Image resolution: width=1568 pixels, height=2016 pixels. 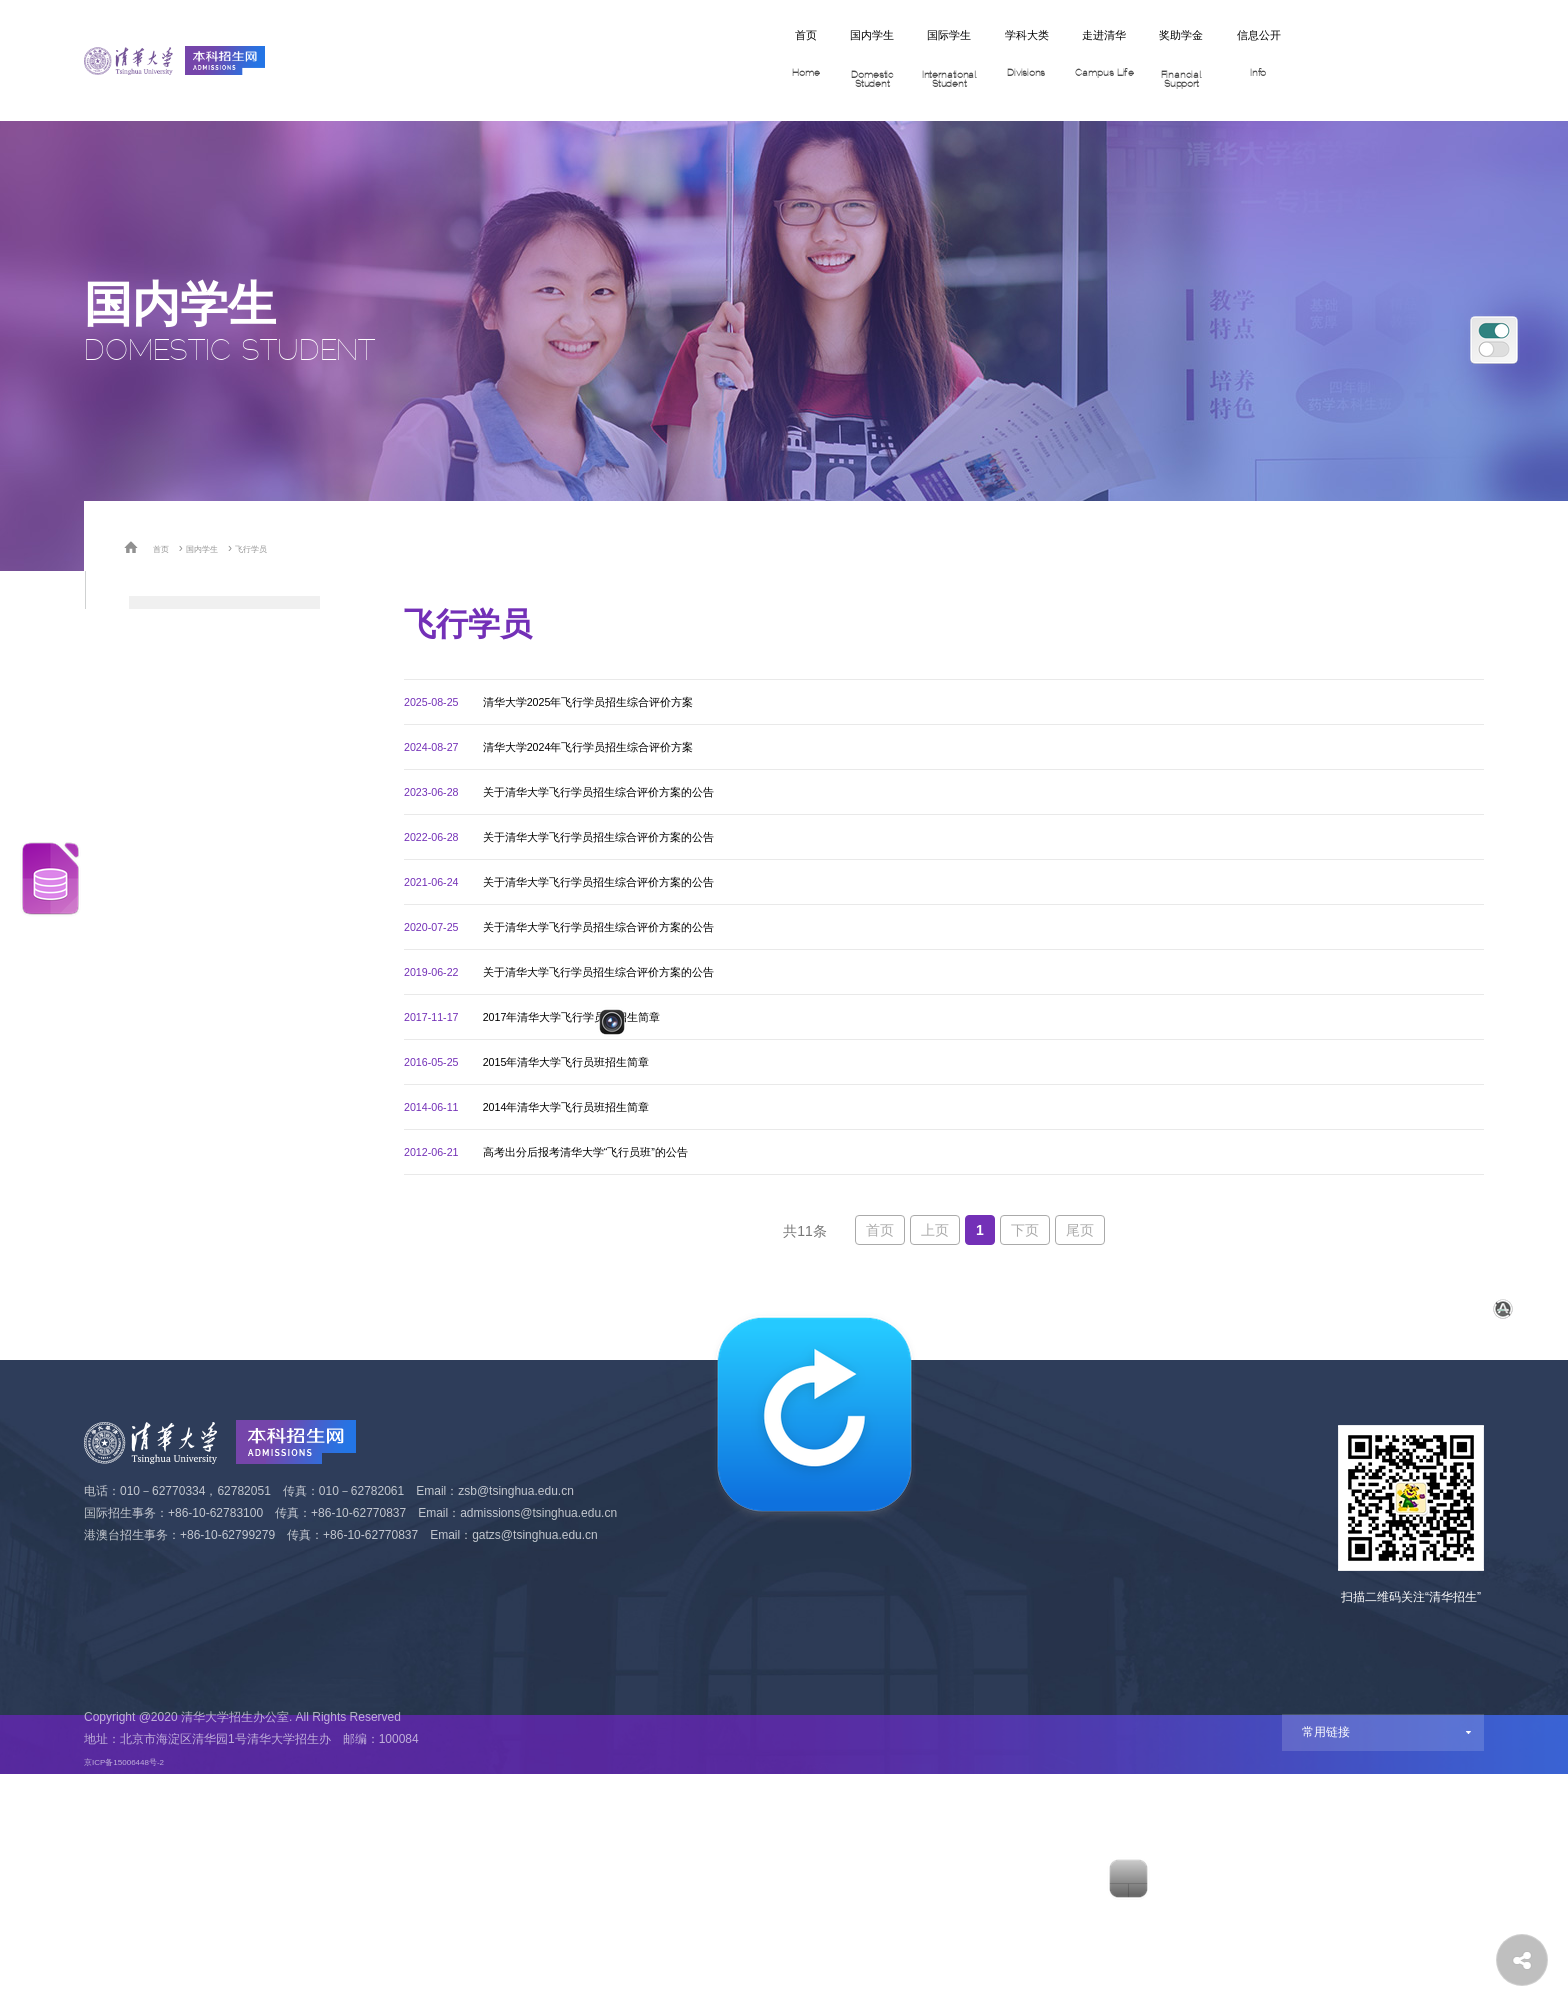 I want to click on restart the system or application, so click(x=814, y=1414).